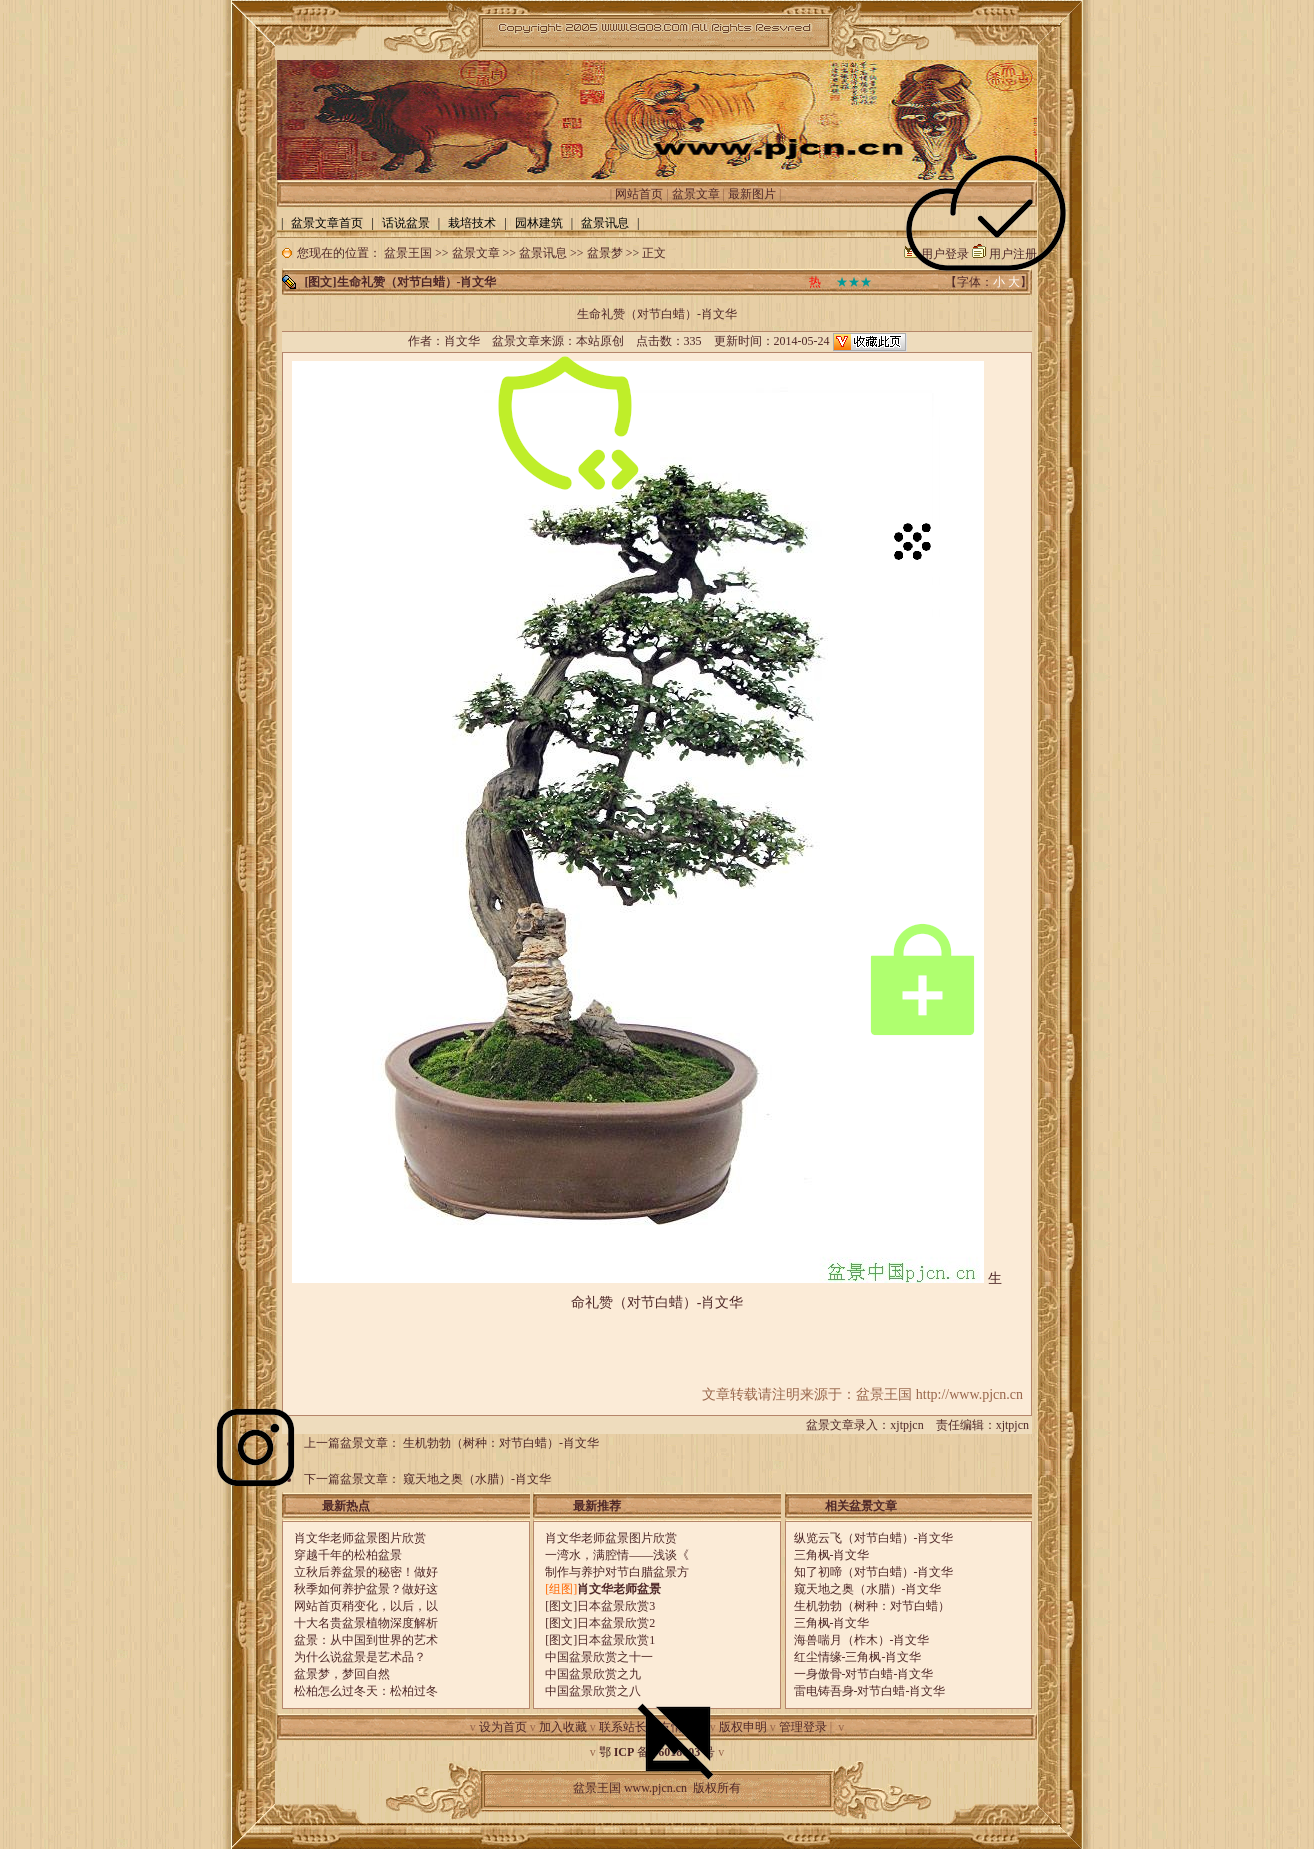 This screenshot has height=1849, width=1314. Describe the element at coordinates (565, 423) in the screenshot. I see `access security code settings` at that location.